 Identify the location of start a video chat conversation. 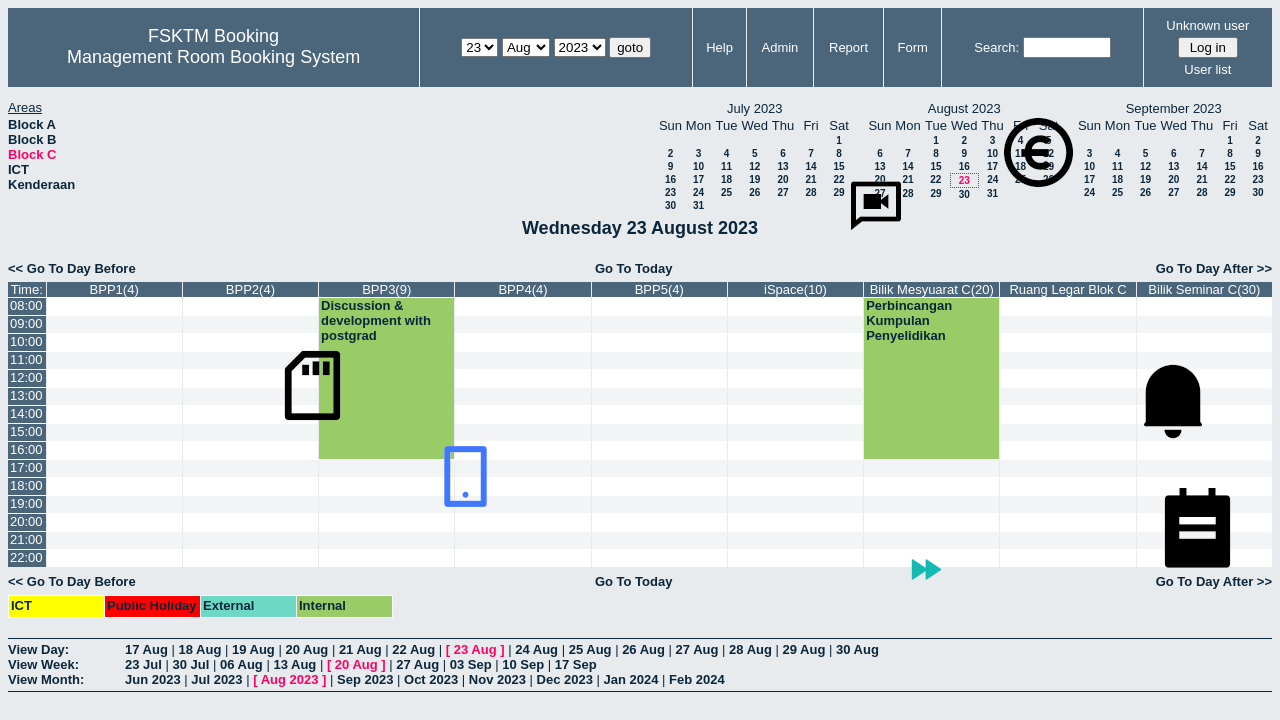
(876, 204).